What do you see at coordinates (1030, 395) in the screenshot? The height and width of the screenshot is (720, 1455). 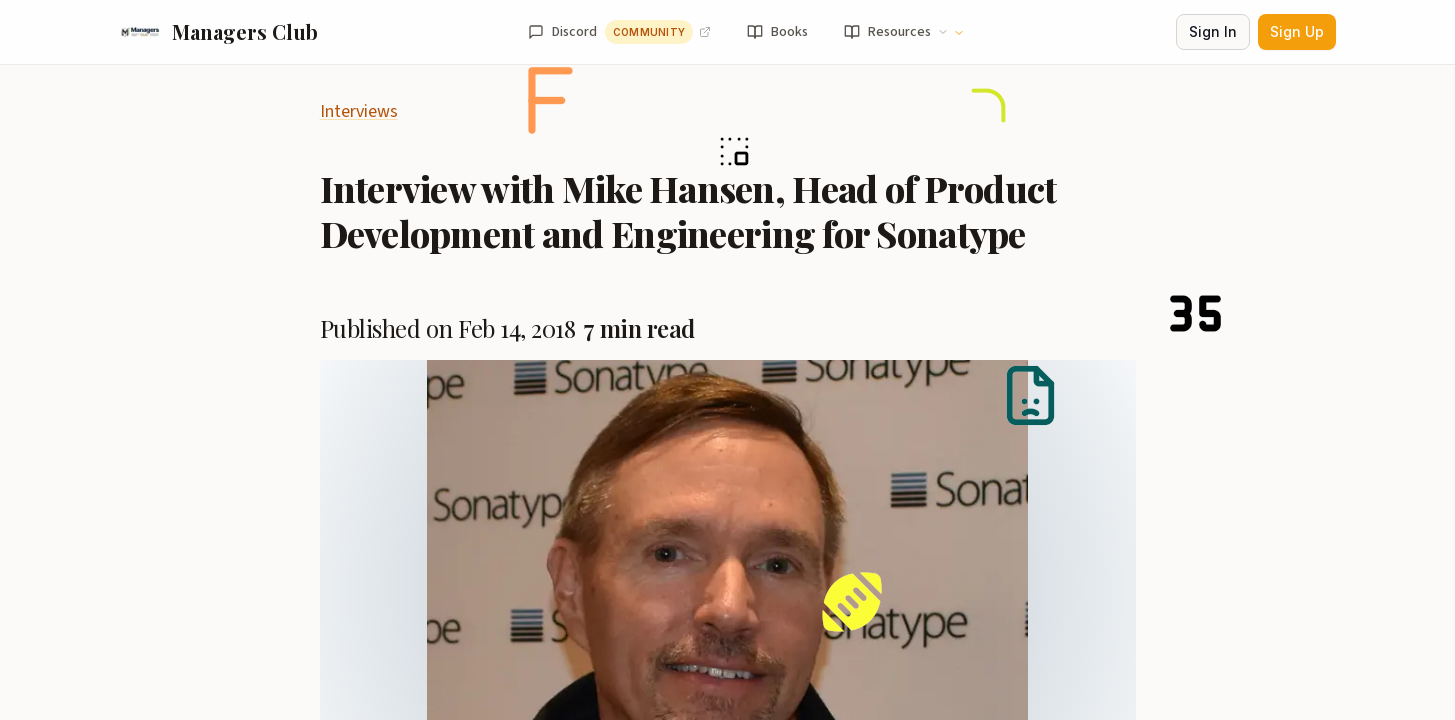 I see `file not found or missing document` at bounding box center [1030, 395].